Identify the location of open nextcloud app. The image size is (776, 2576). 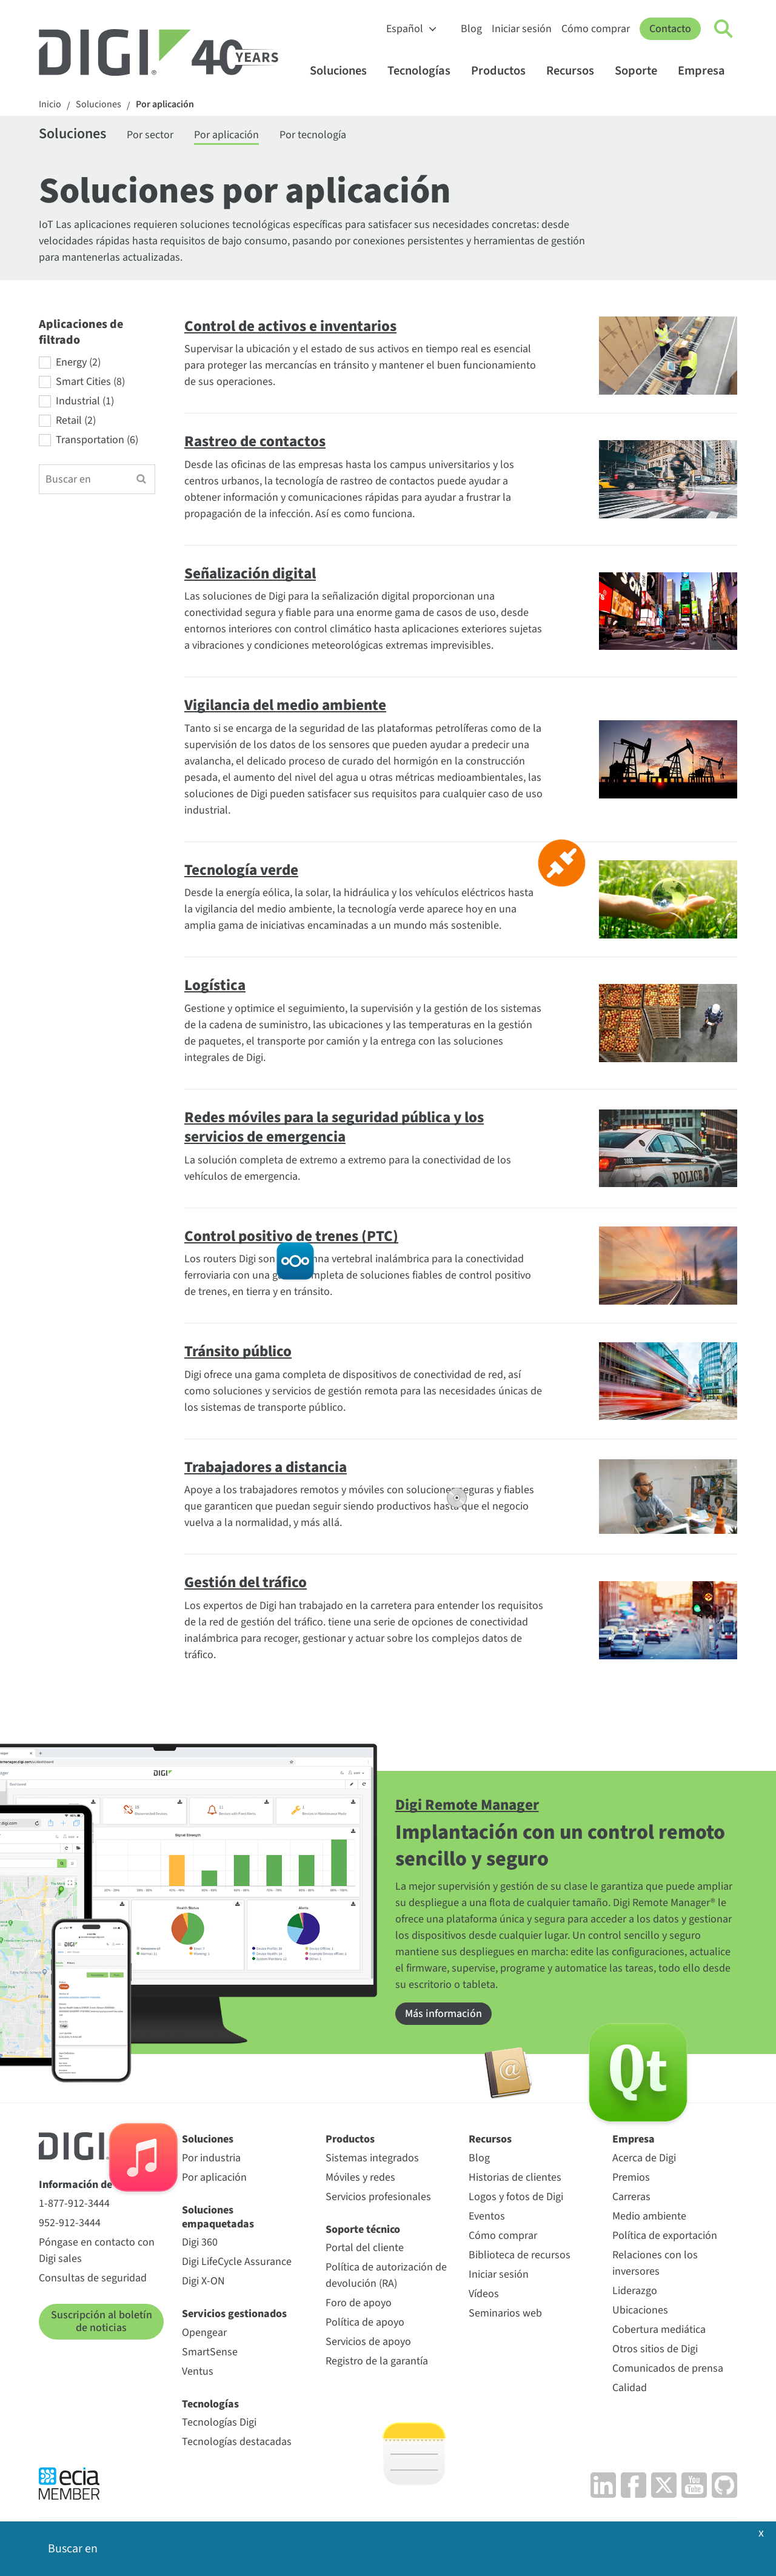
(295, 1261).